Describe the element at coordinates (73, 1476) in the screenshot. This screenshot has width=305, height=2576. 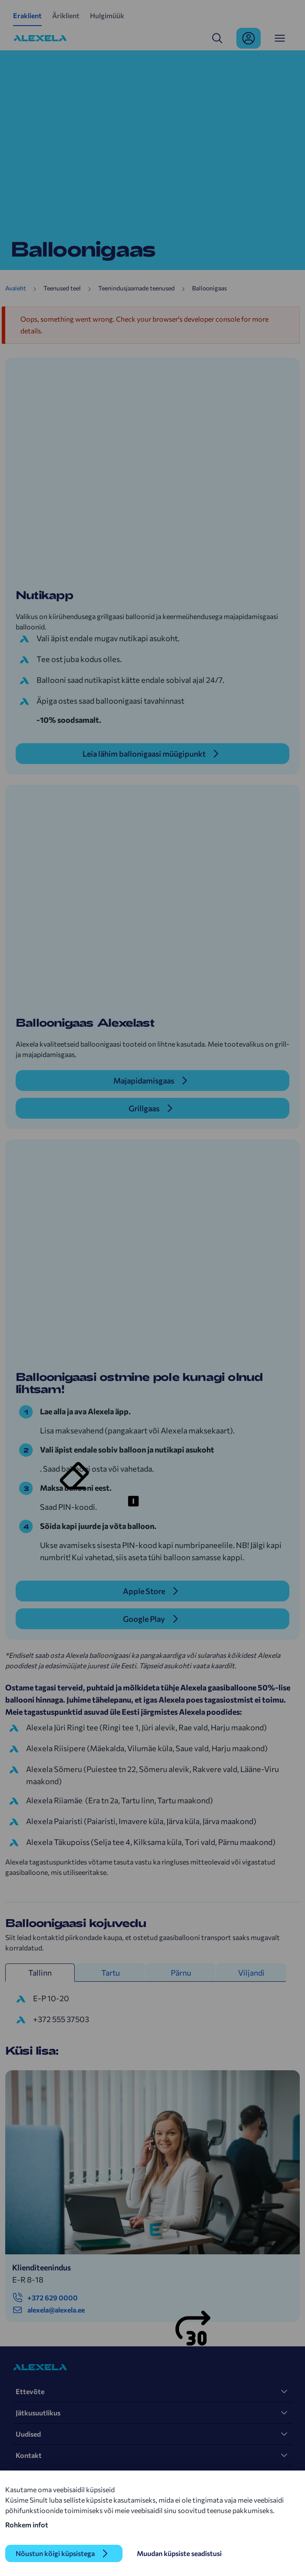
I see `erase or delete selected content` at that location.